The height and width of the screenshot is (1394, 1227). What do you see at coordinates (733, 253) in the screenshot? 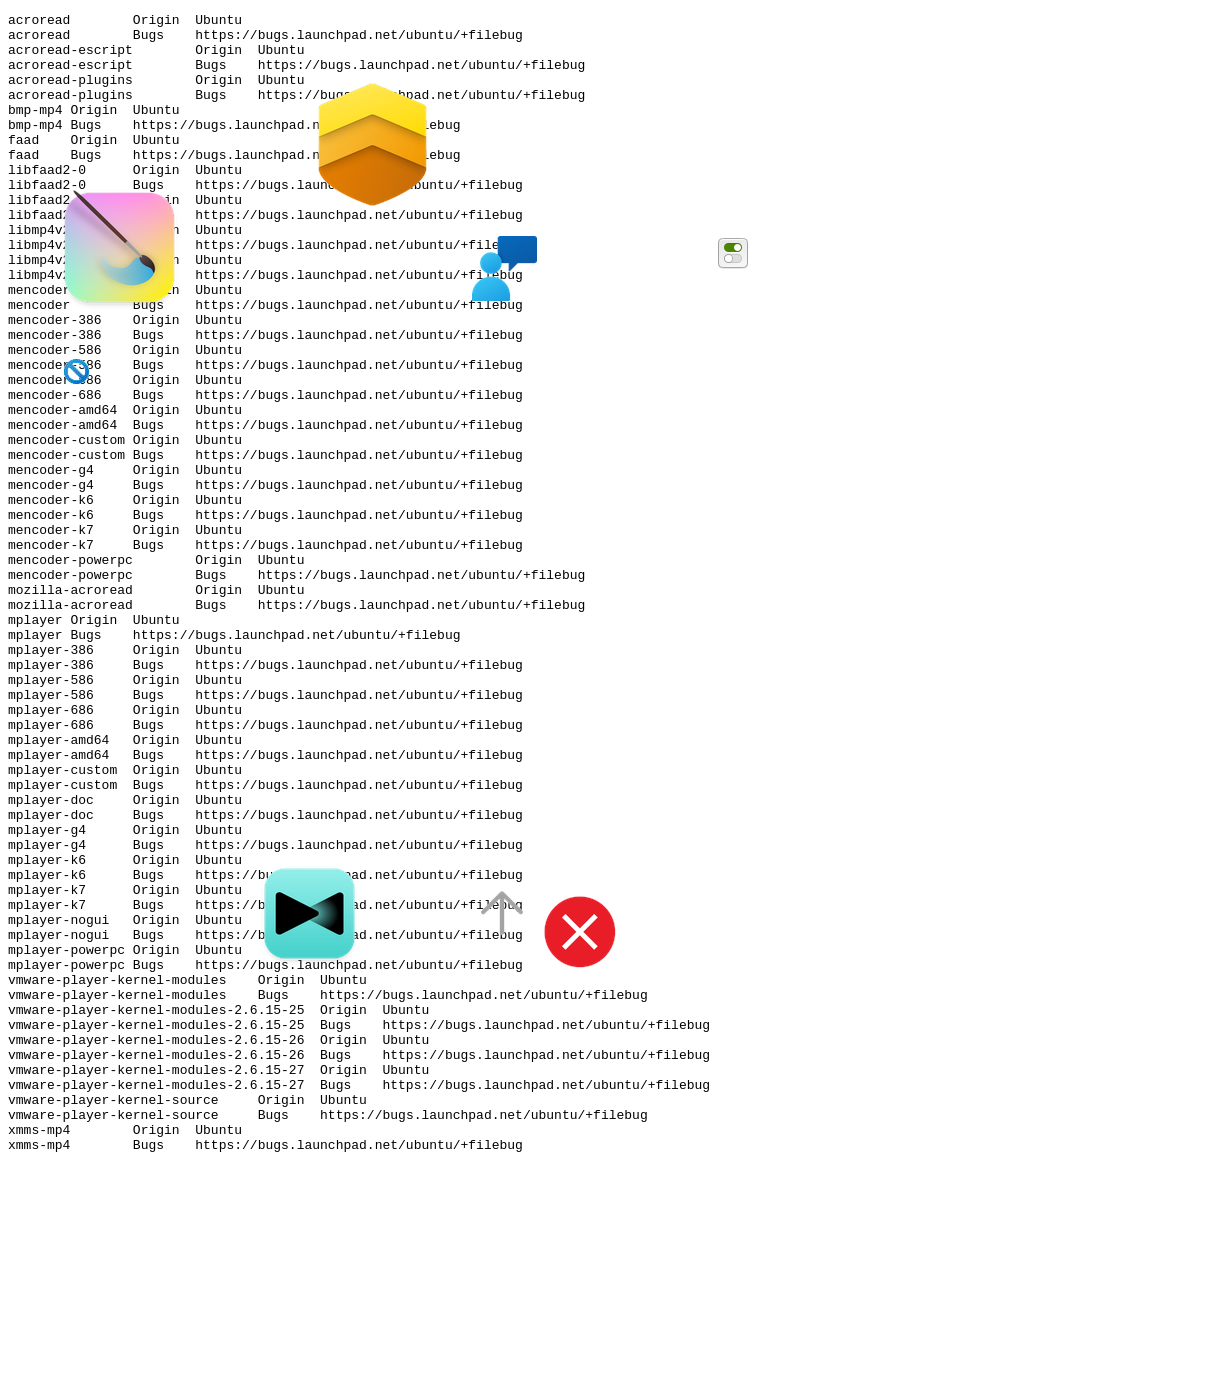
I see `open system settings or preferences` at bounding box center [733, 253].